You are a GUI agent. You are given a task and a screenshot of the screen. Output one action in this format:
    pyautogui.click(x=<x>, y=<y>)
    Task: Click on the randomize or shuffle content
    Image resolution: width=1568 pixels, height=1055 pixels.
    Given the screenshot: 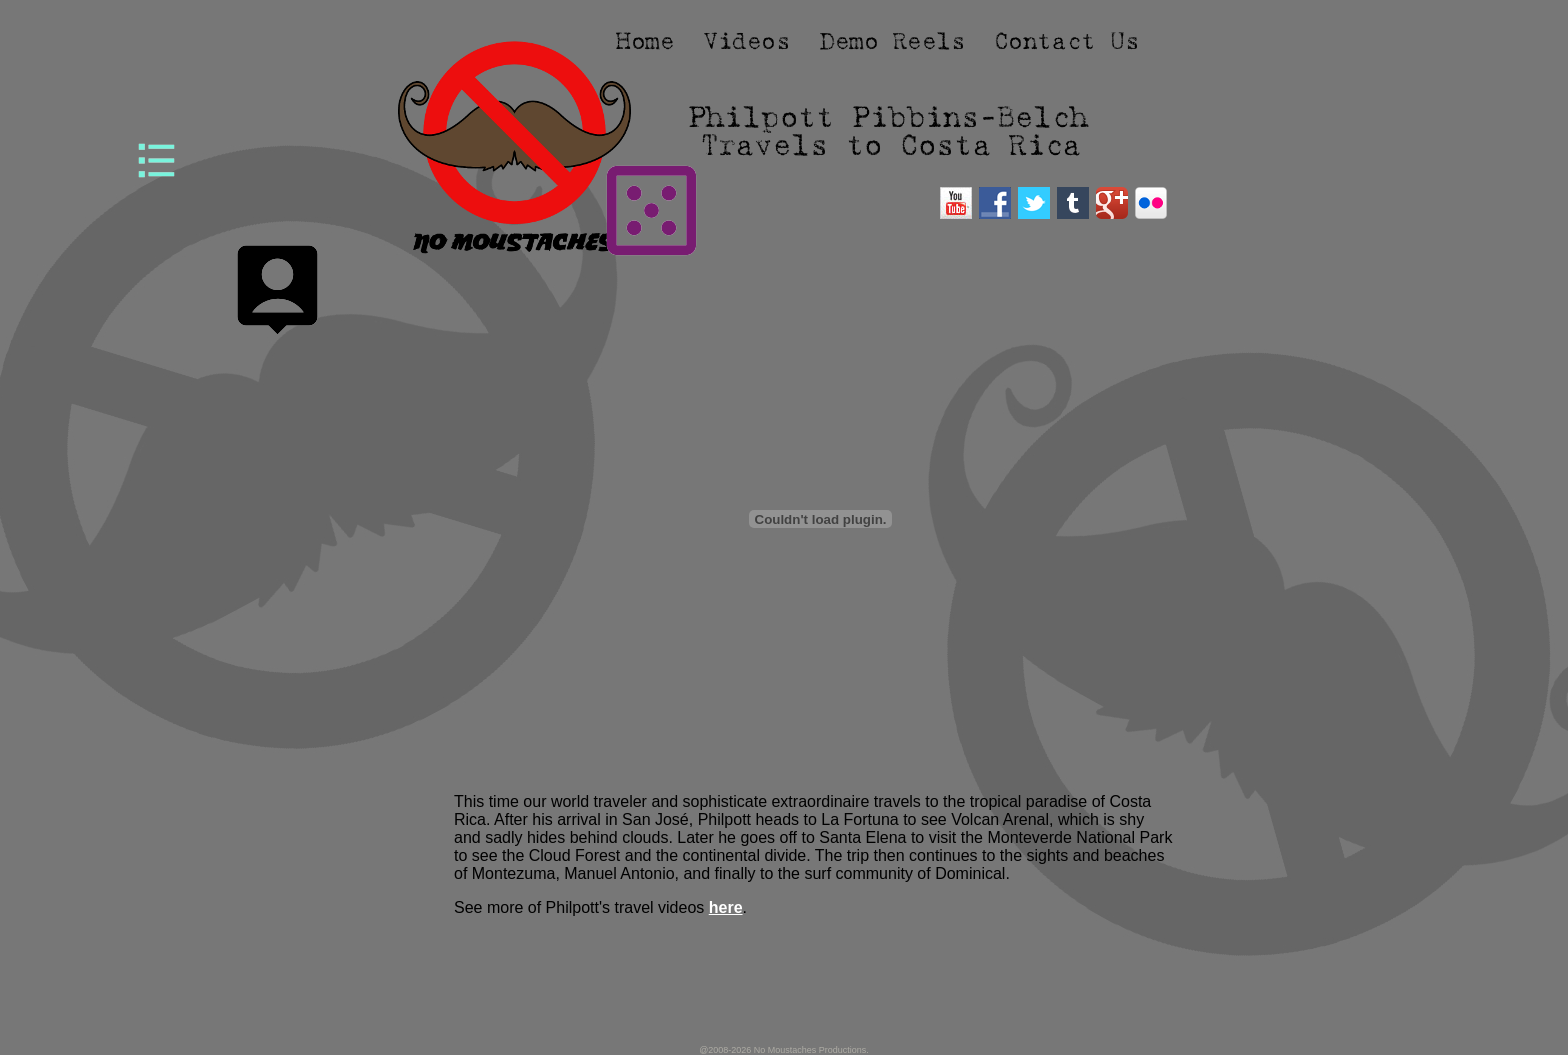 What is the action you would take?
    pyautogui.click(x=651, y=210)
    